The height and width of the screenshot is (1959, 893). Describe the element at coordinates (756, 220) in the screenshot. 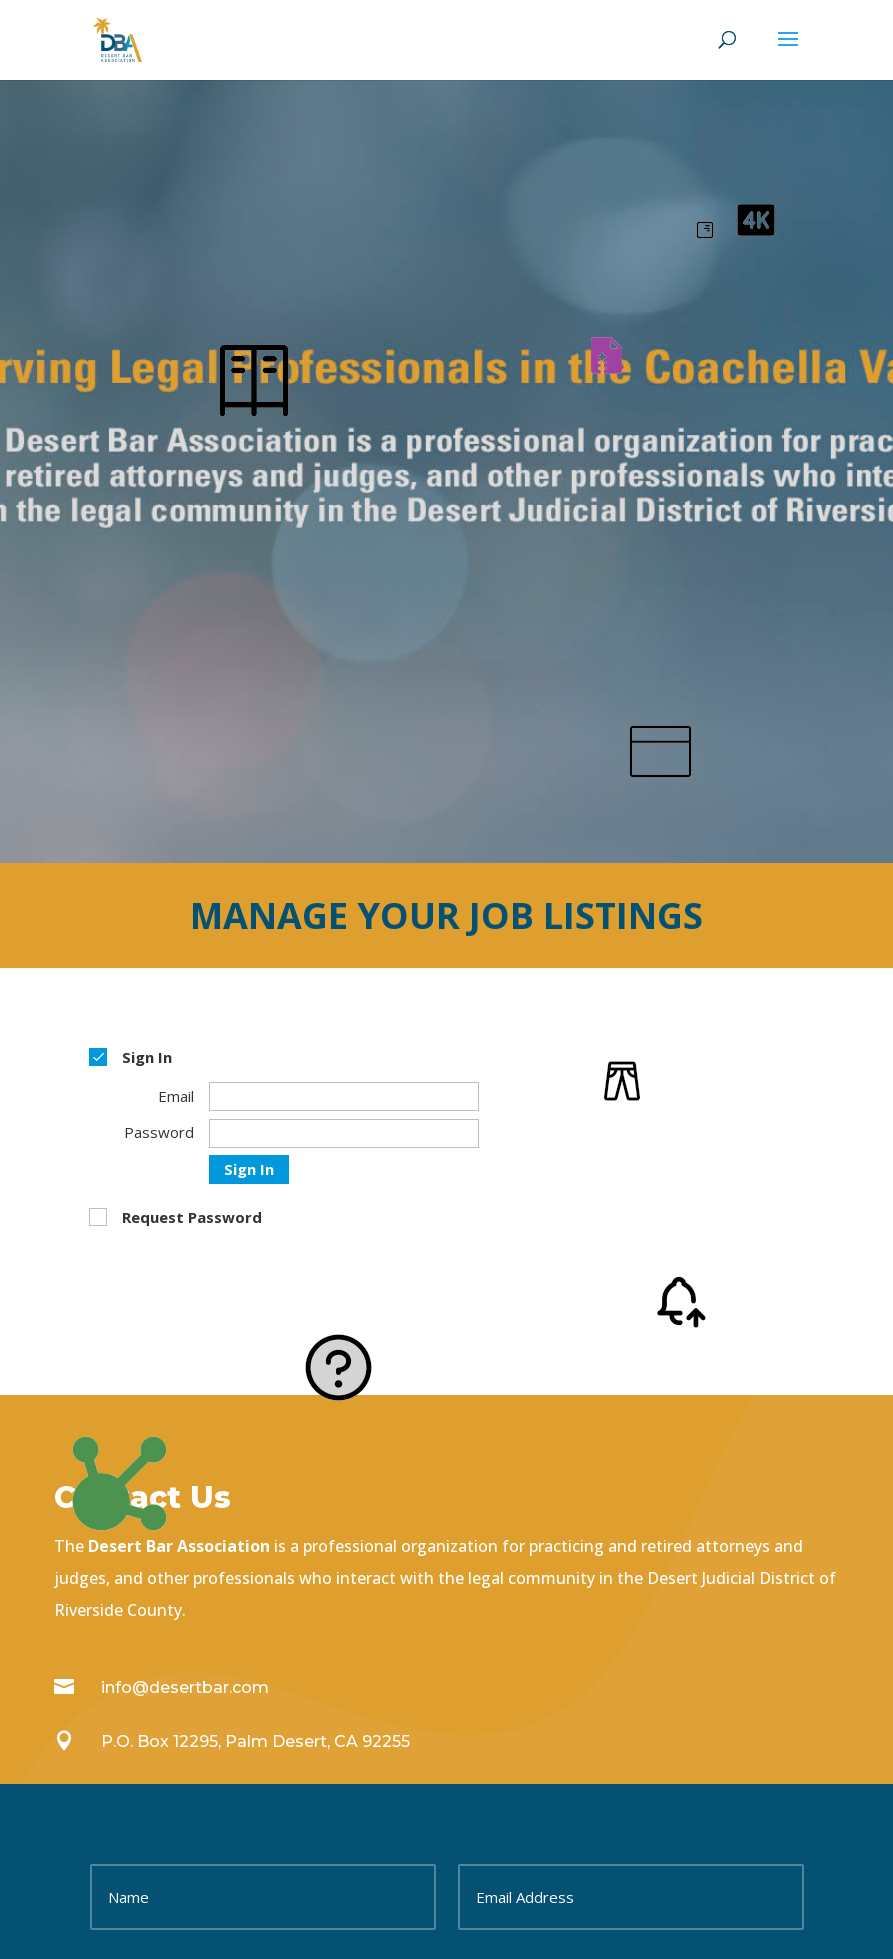

I see `switch to 4K video resolution` at that location.